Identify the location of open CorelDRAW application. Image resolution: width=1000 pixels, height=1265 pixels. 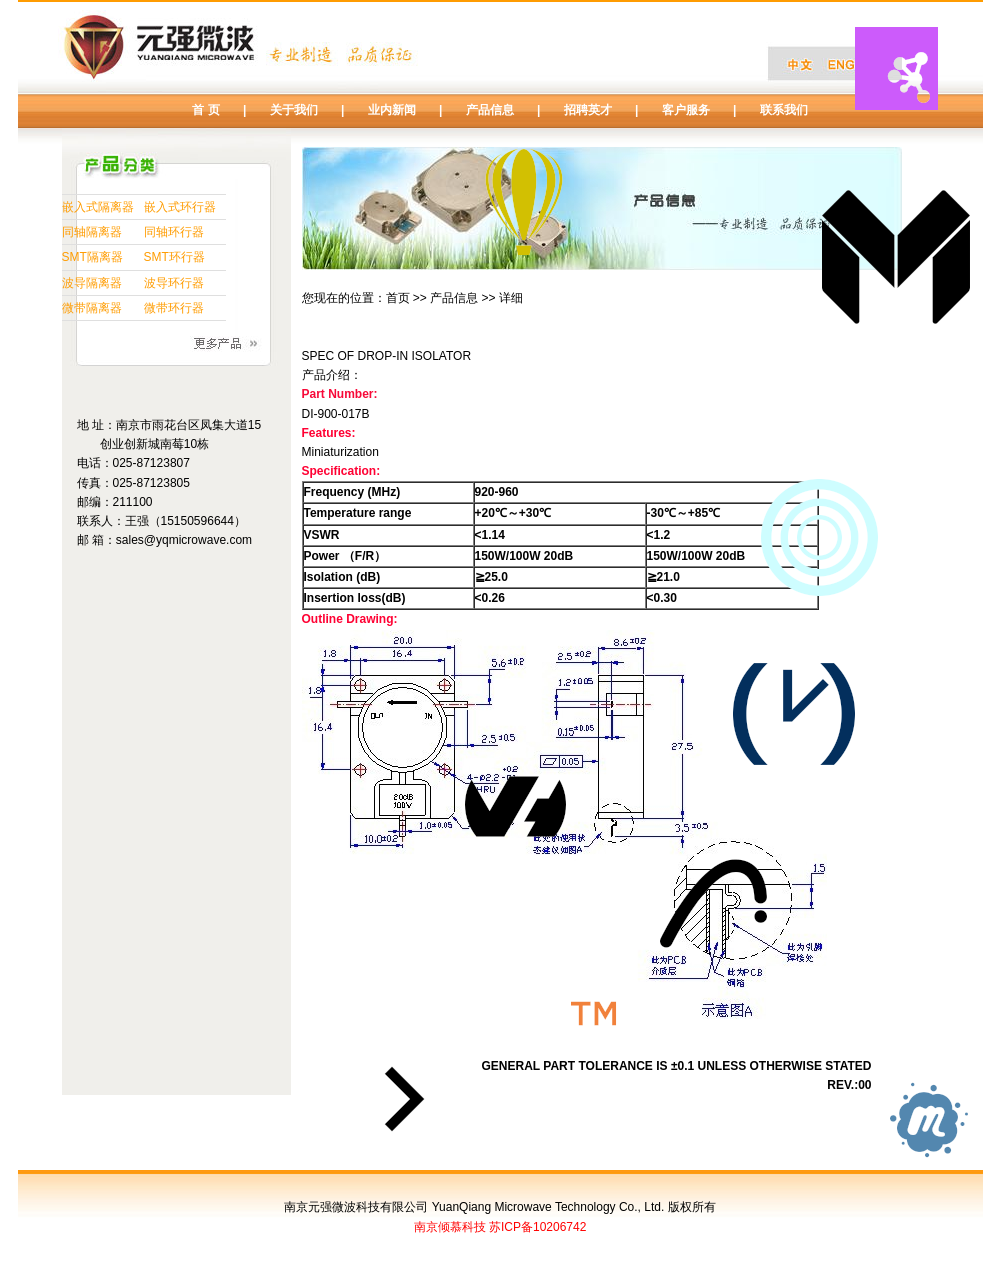
(524, 202).